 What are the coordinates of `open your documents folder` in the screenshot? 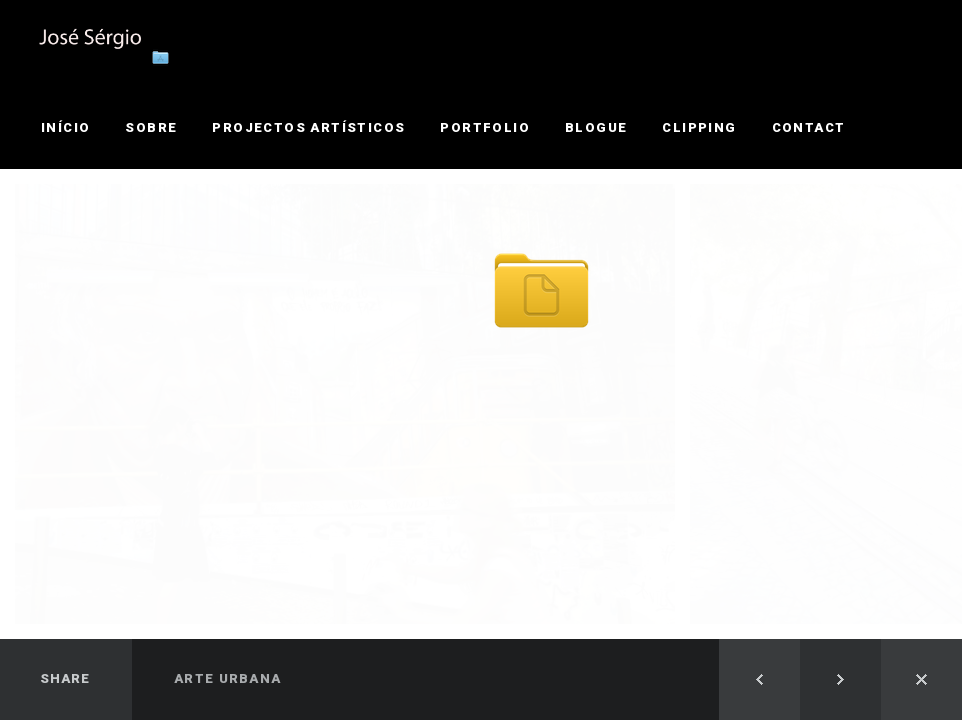 It's located at (541, 290).